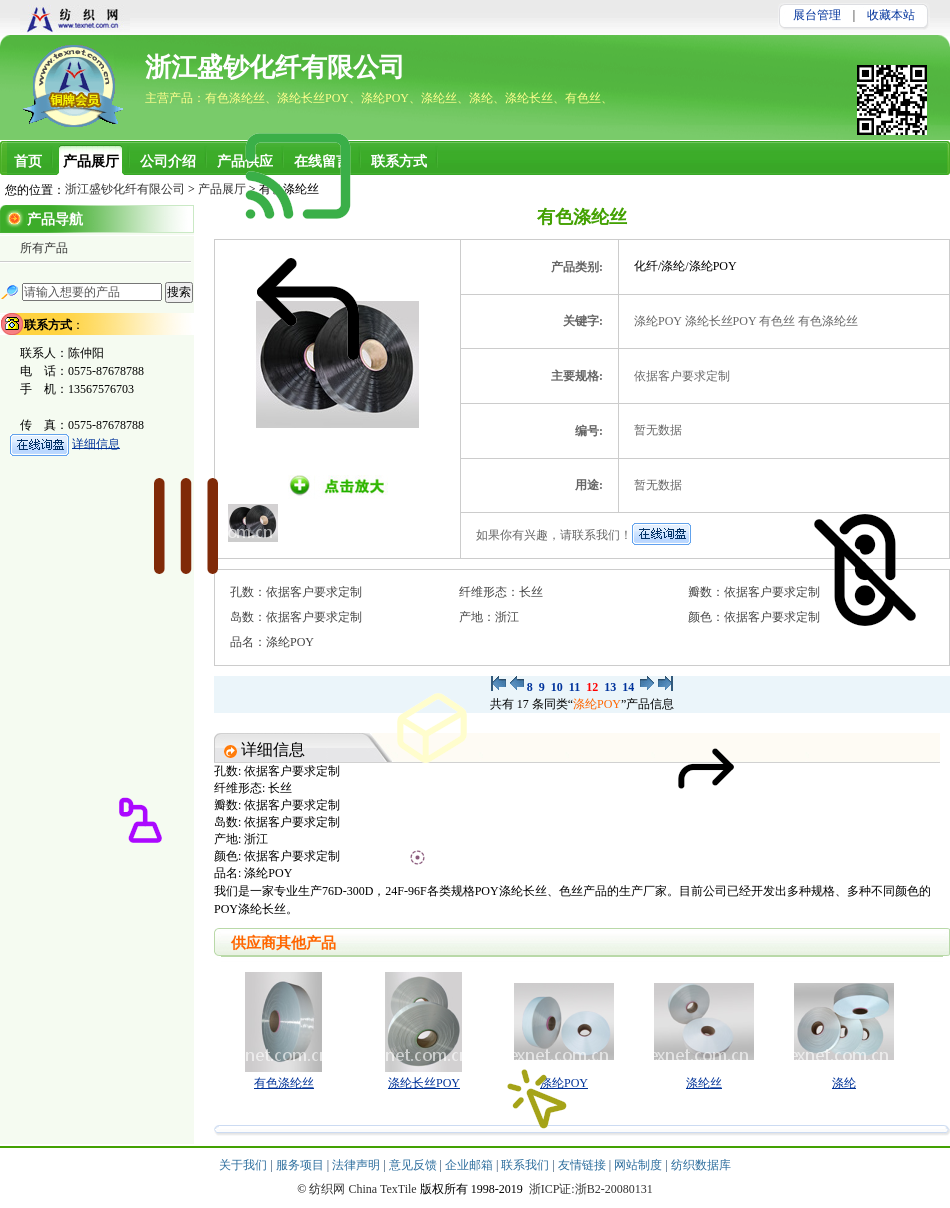  I want to click on cast media to a nearby device, so click(298, 176).